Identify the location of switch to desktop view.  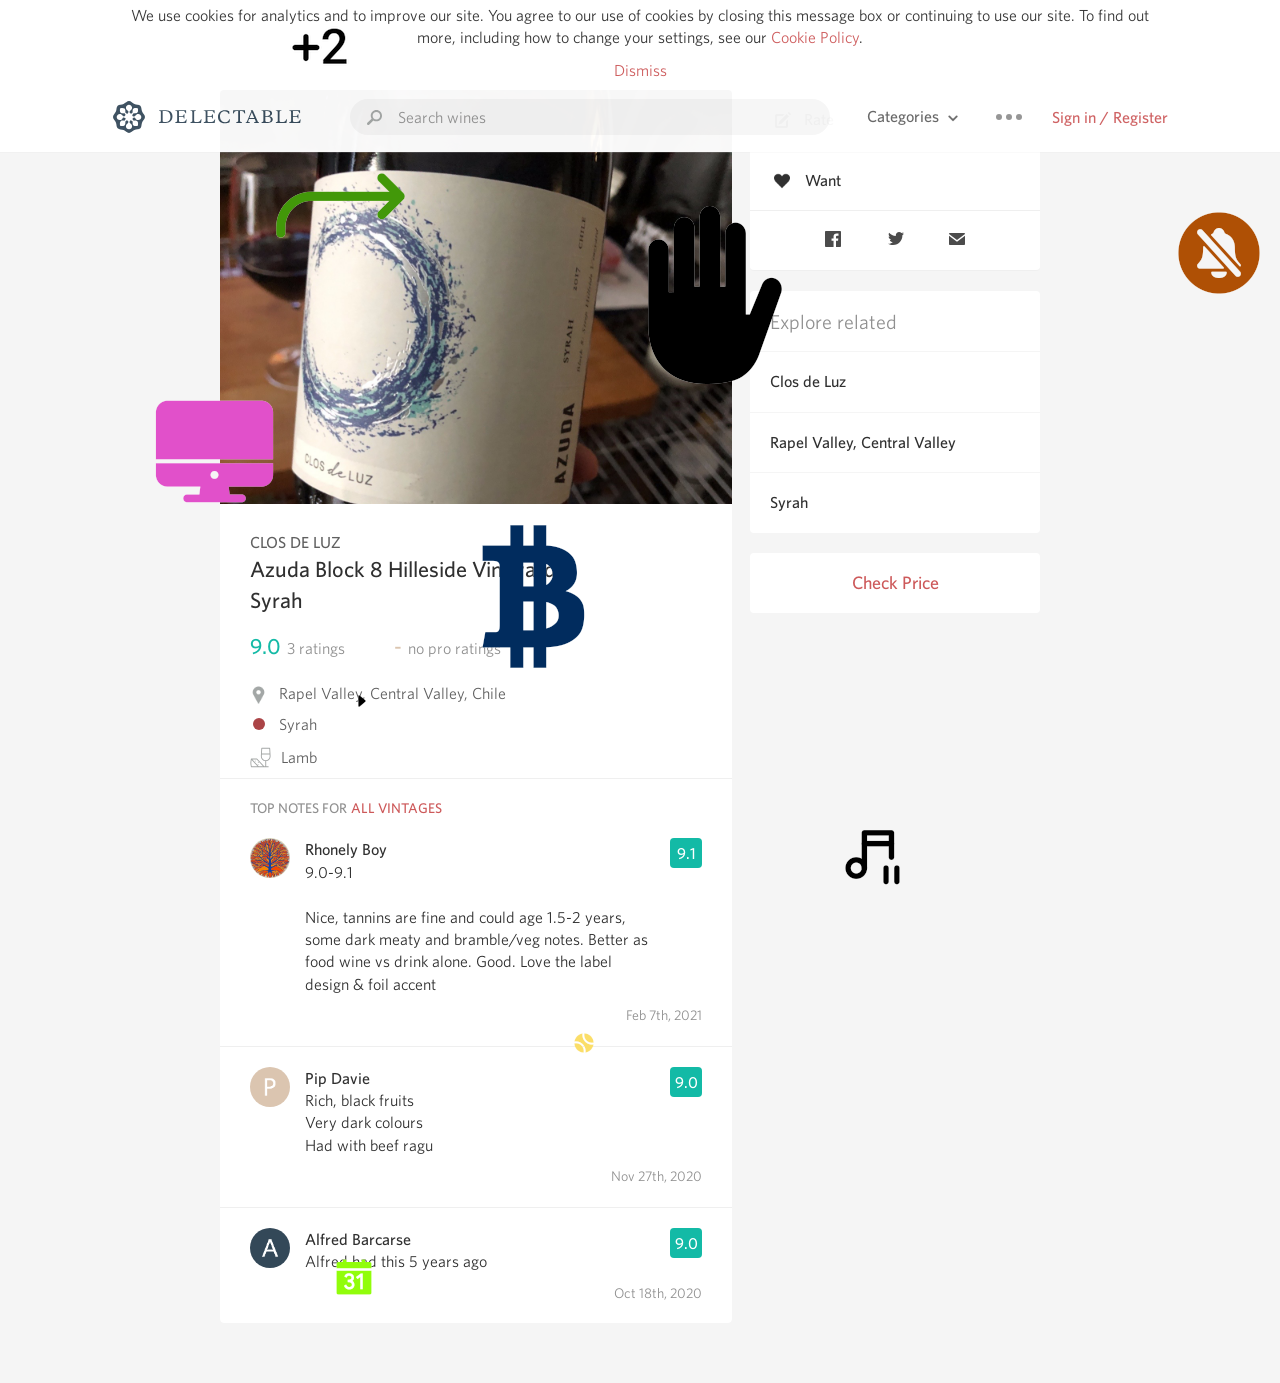
(214, 451).